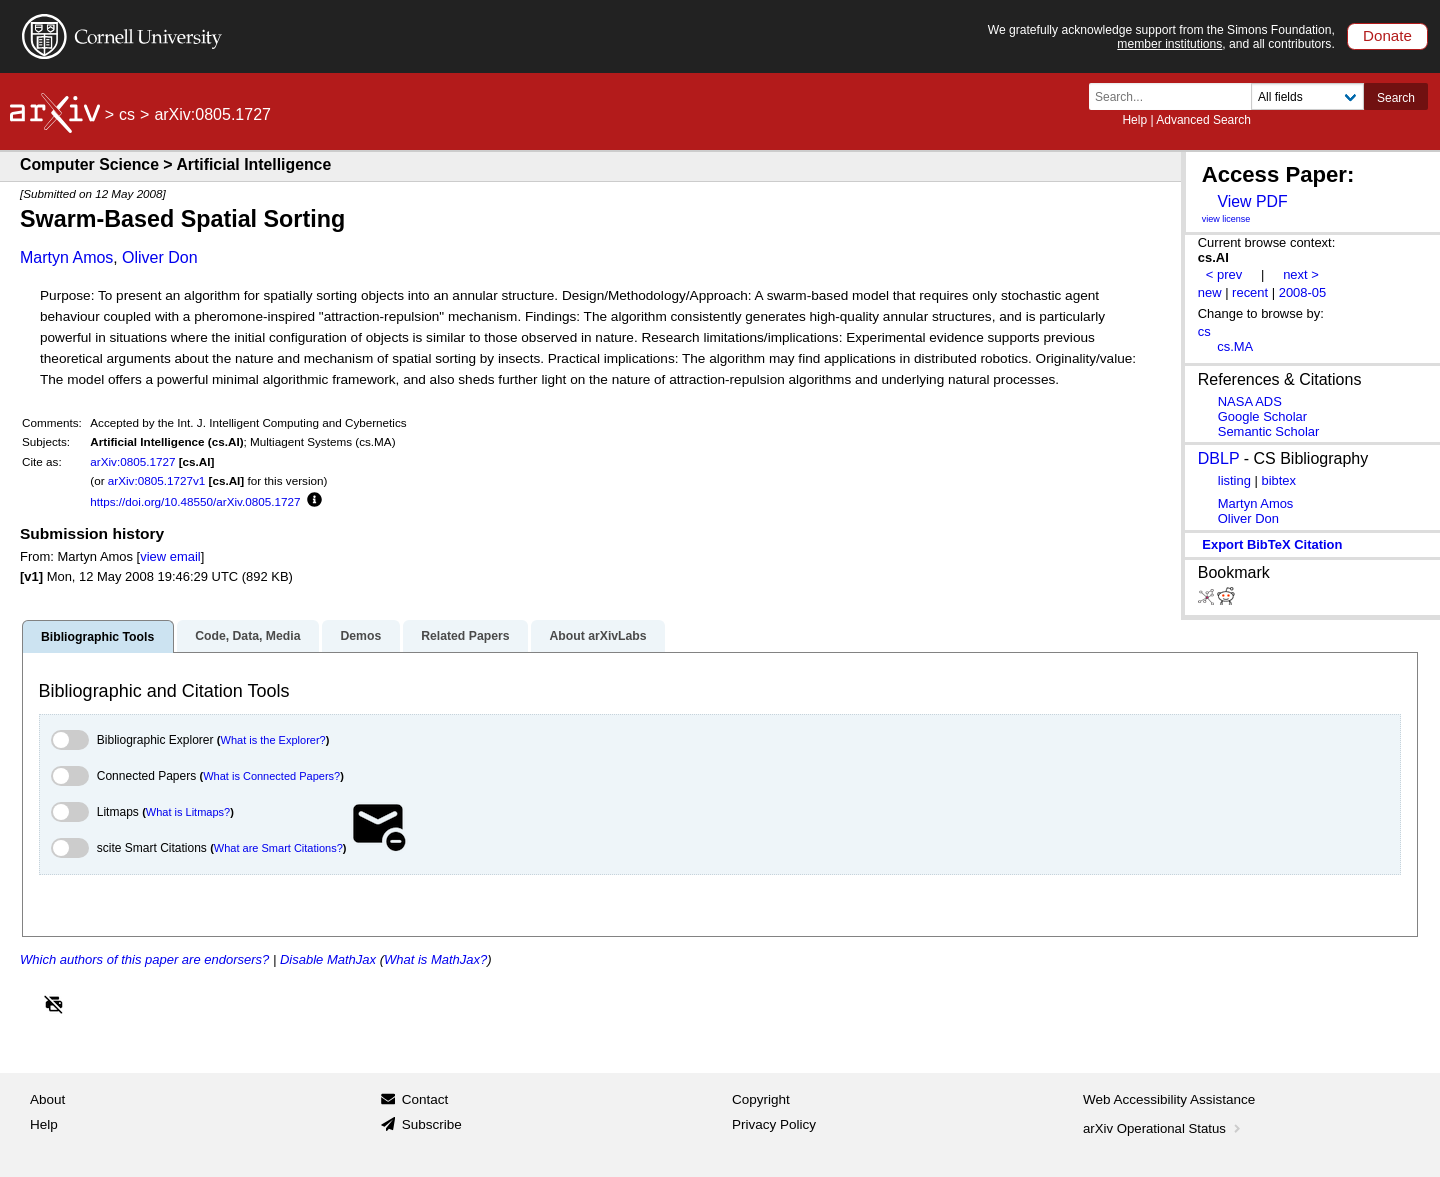 This screenshot has height=1177, width=1440. What do you see at coordinates (378, 829) in the screenshot?
I see `unsubscribe from email notifications` at bounding box center [378, 829].